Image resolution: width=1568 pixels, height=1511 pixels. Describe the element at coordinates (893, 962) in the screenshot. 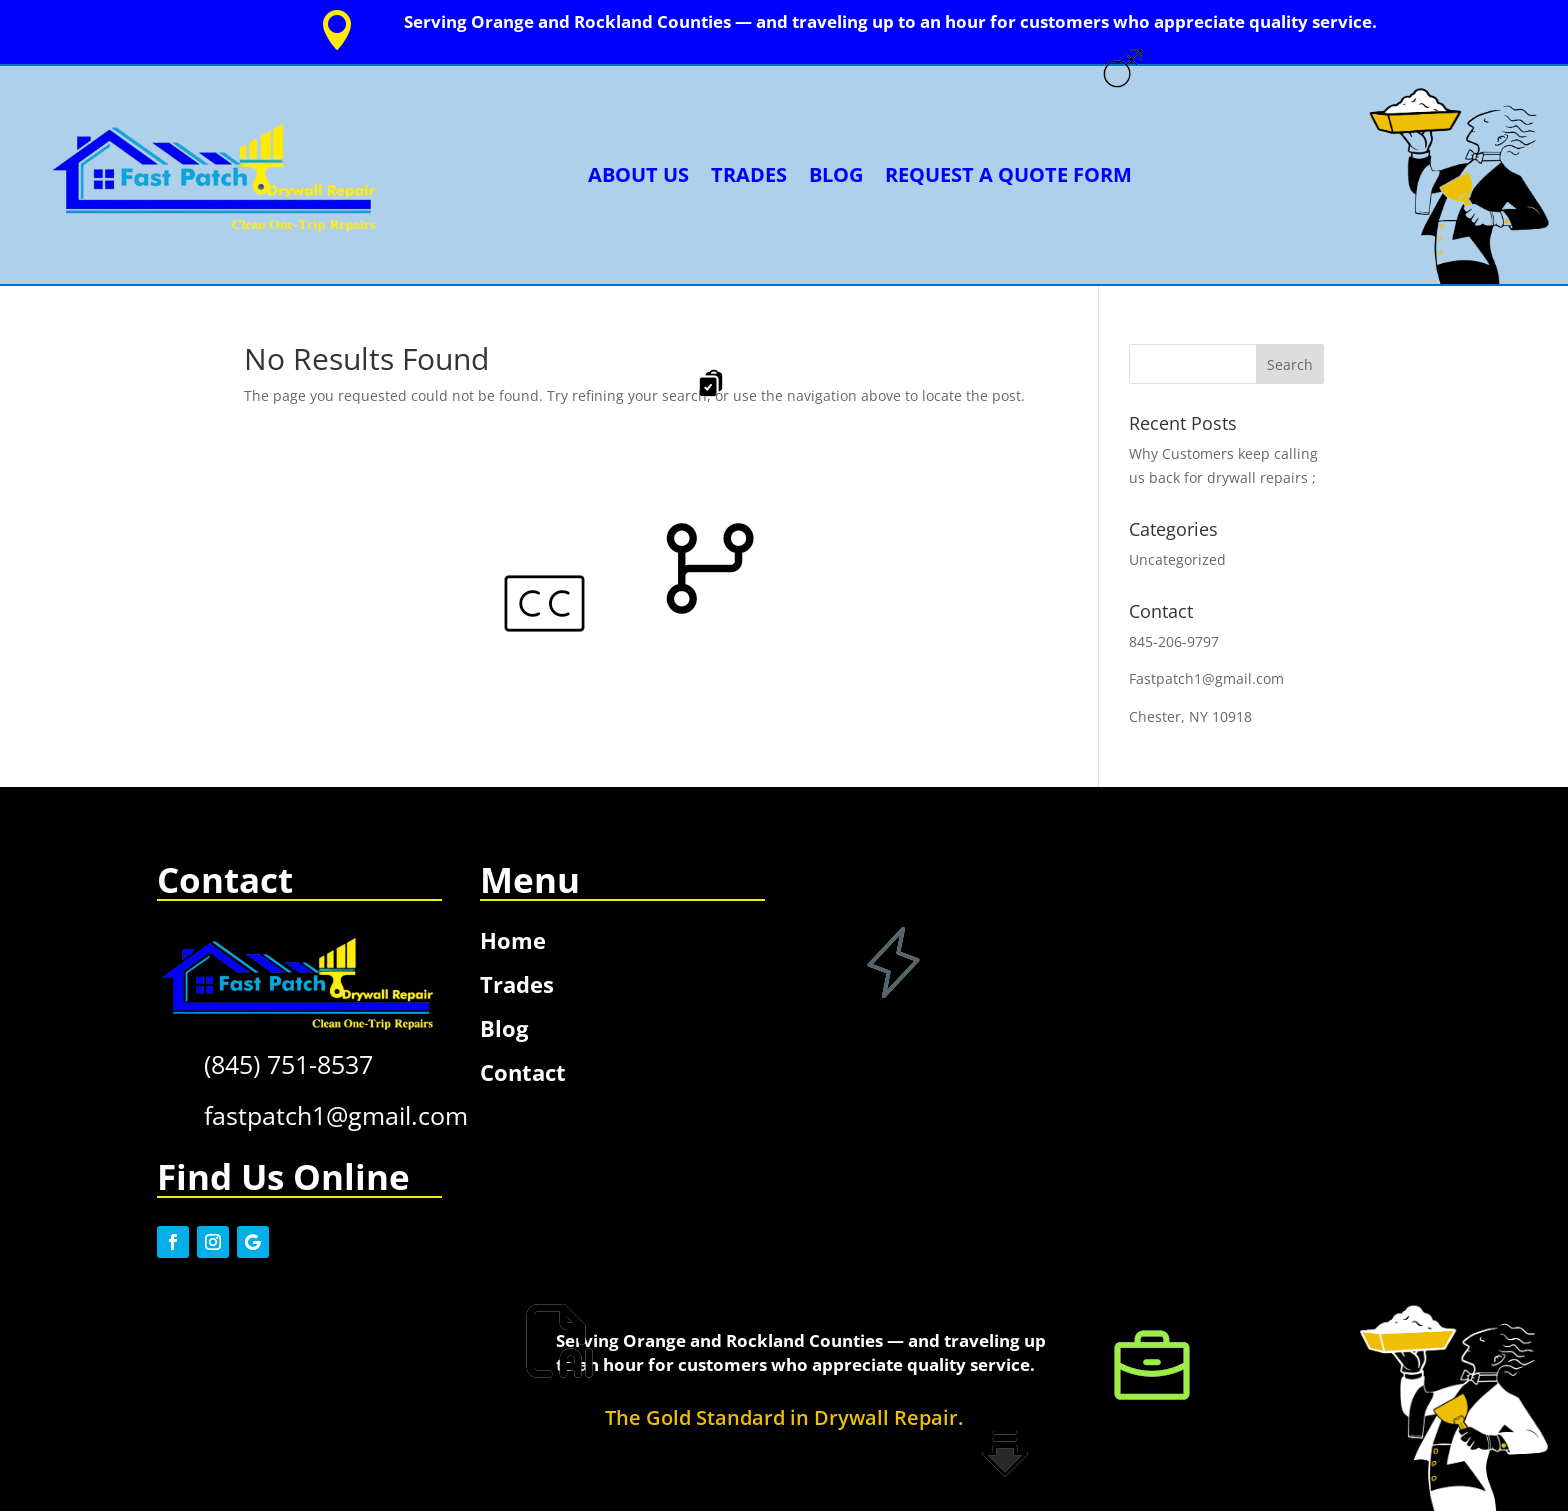

I see `indicates fast or instant action` at that location.